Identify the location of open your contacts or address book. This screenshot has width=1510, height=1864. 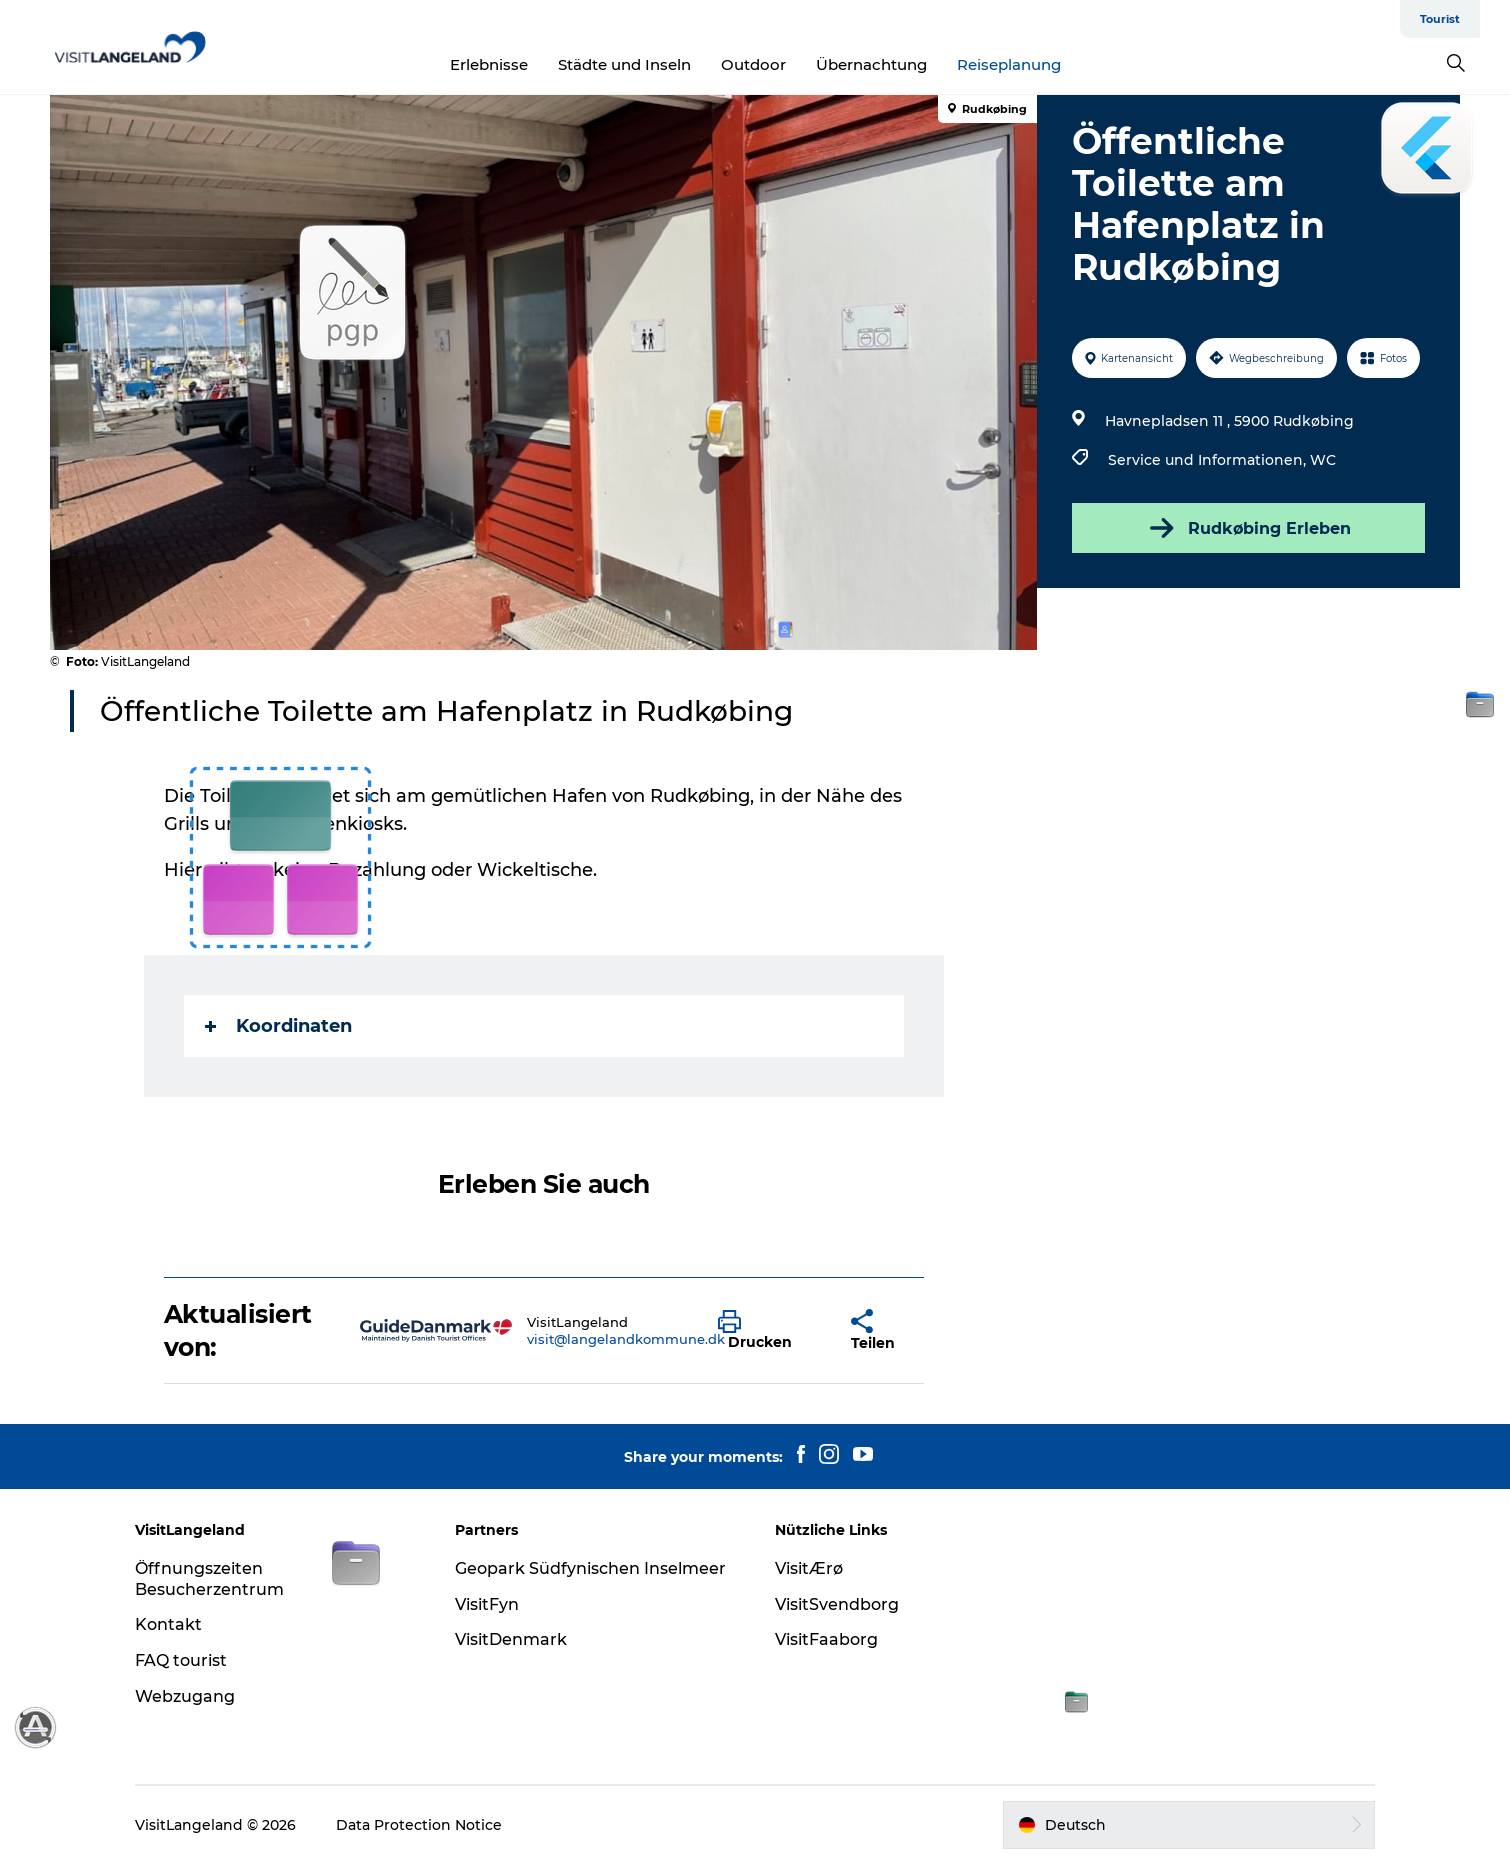
(785, 629).